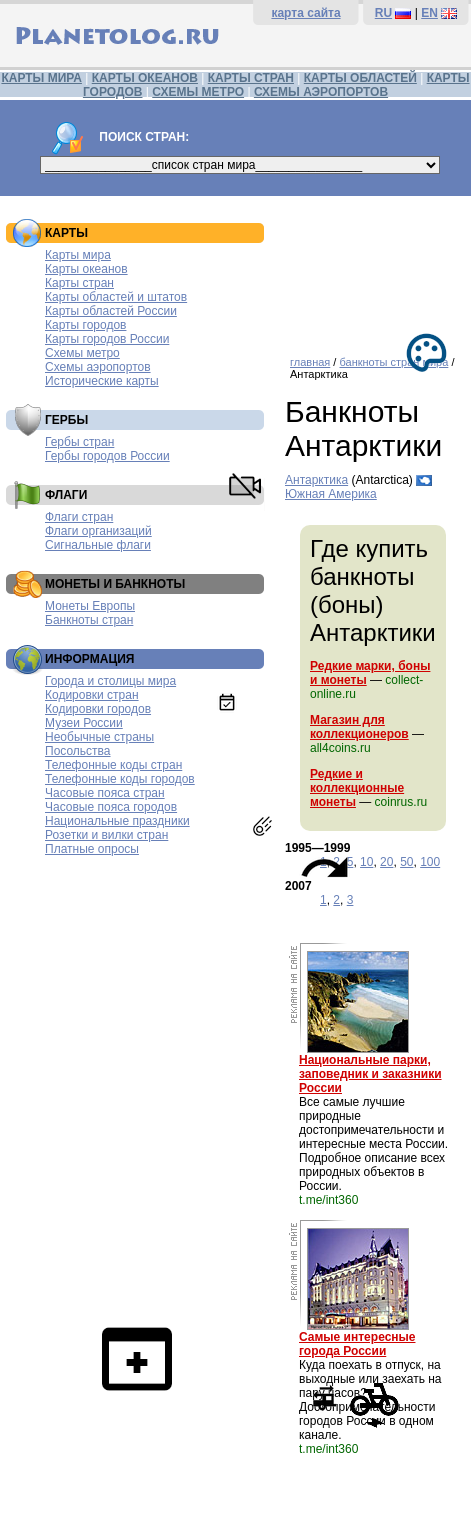 The width and height of the screenshot is (471, 1533). What do you see at coordinates (262, 826) in the screenshot?
I see `indicates a trending or viral item` at bounding box center [262, 826].